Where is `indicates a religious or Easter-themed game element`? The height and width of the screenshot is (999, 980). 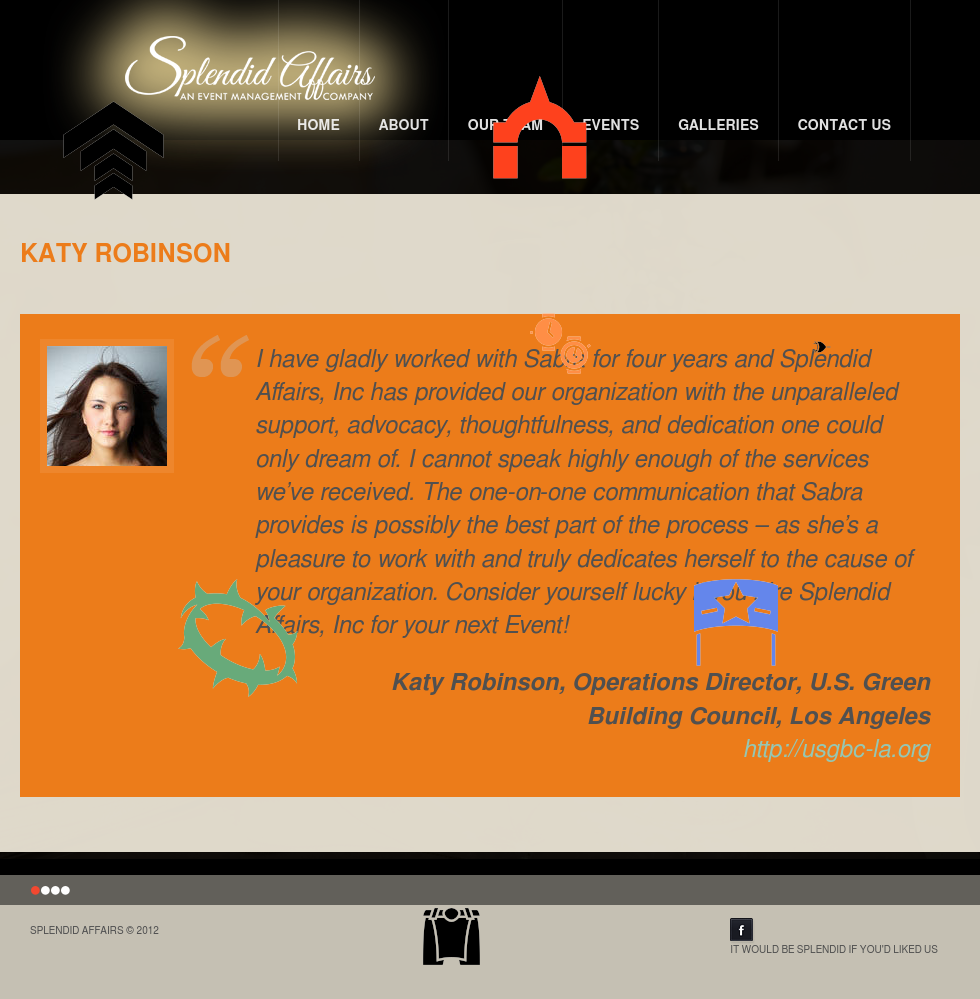 indicates a religious or Easter-themed game element is located at coordinates (237, 637).